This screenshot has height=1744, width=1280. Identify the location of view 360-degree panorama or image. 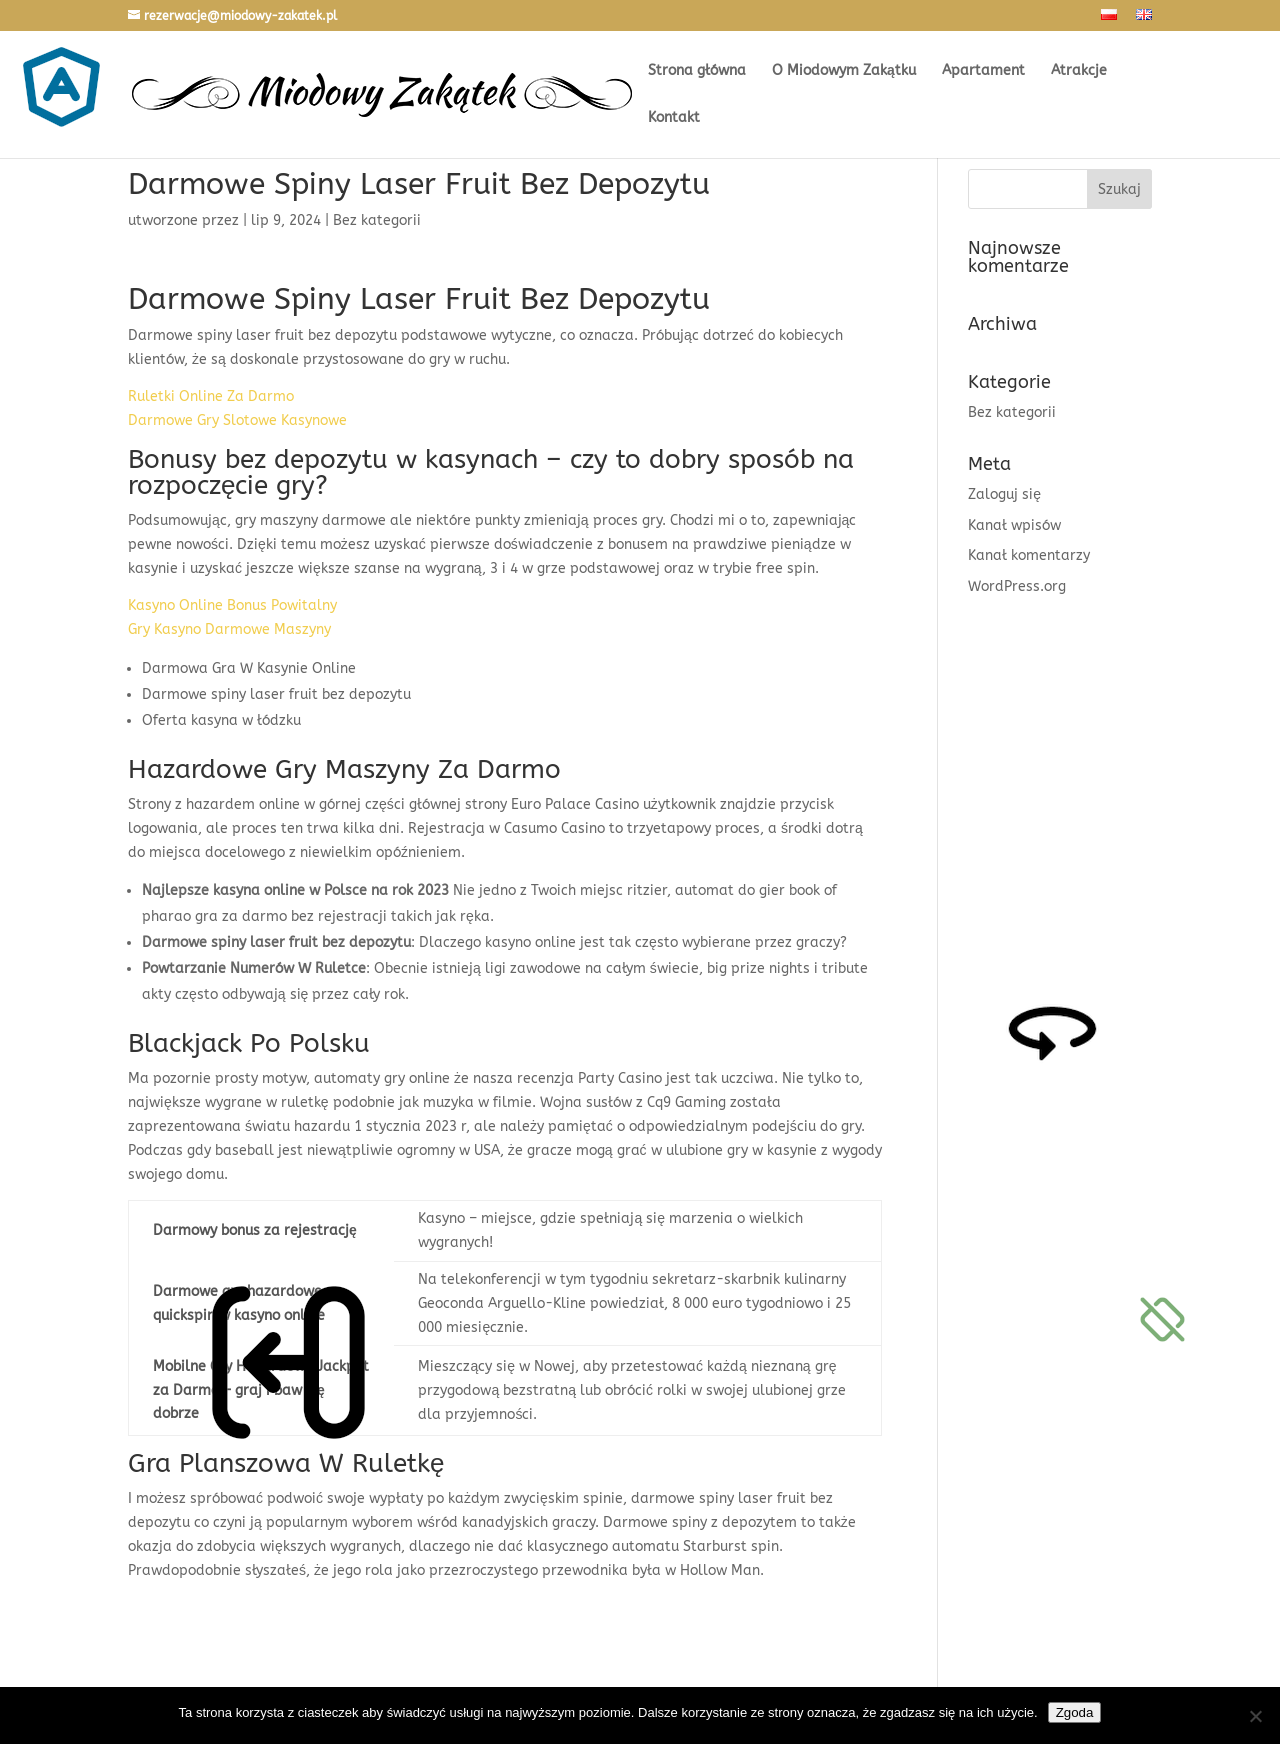
(1052, 1028).